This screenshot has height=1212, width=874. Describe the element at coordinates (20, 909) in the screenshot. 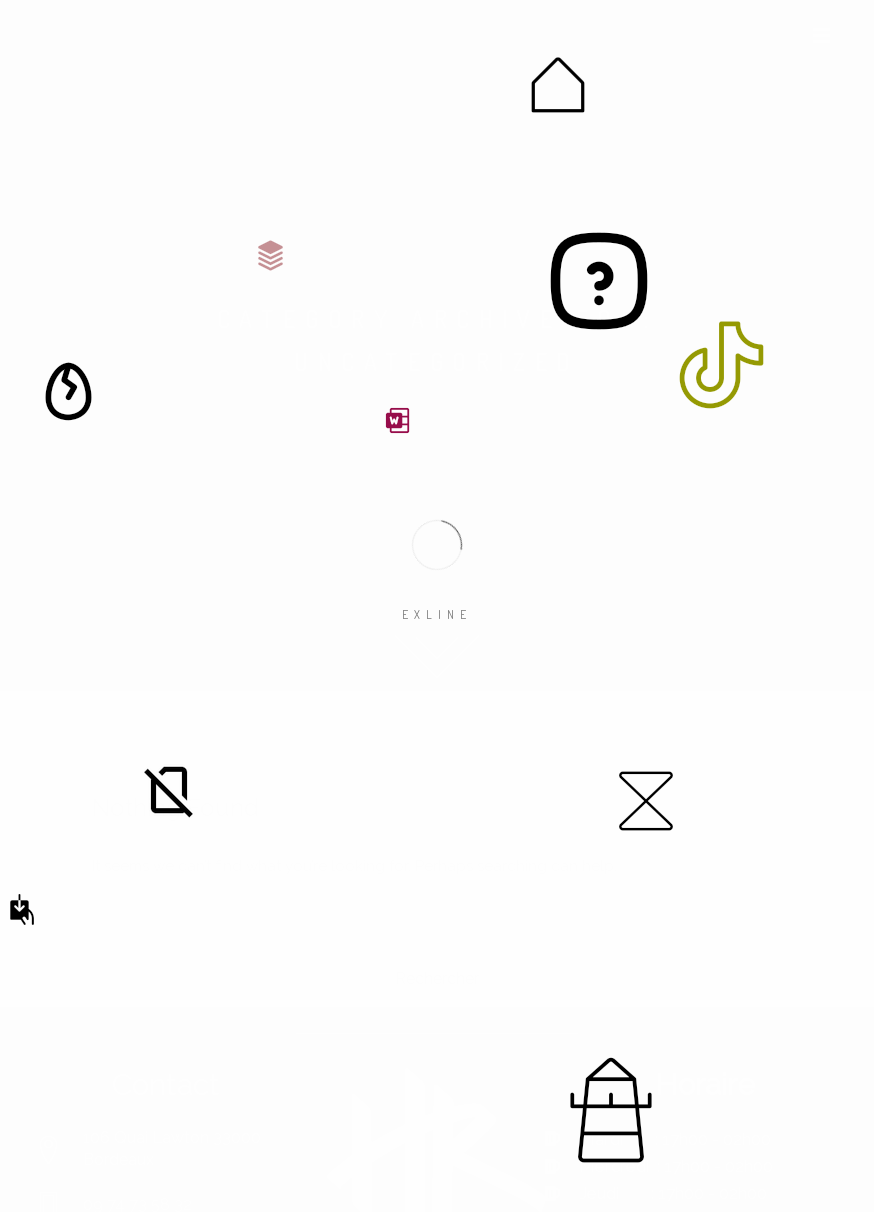

I see `withdraw or receive funds` at that location.